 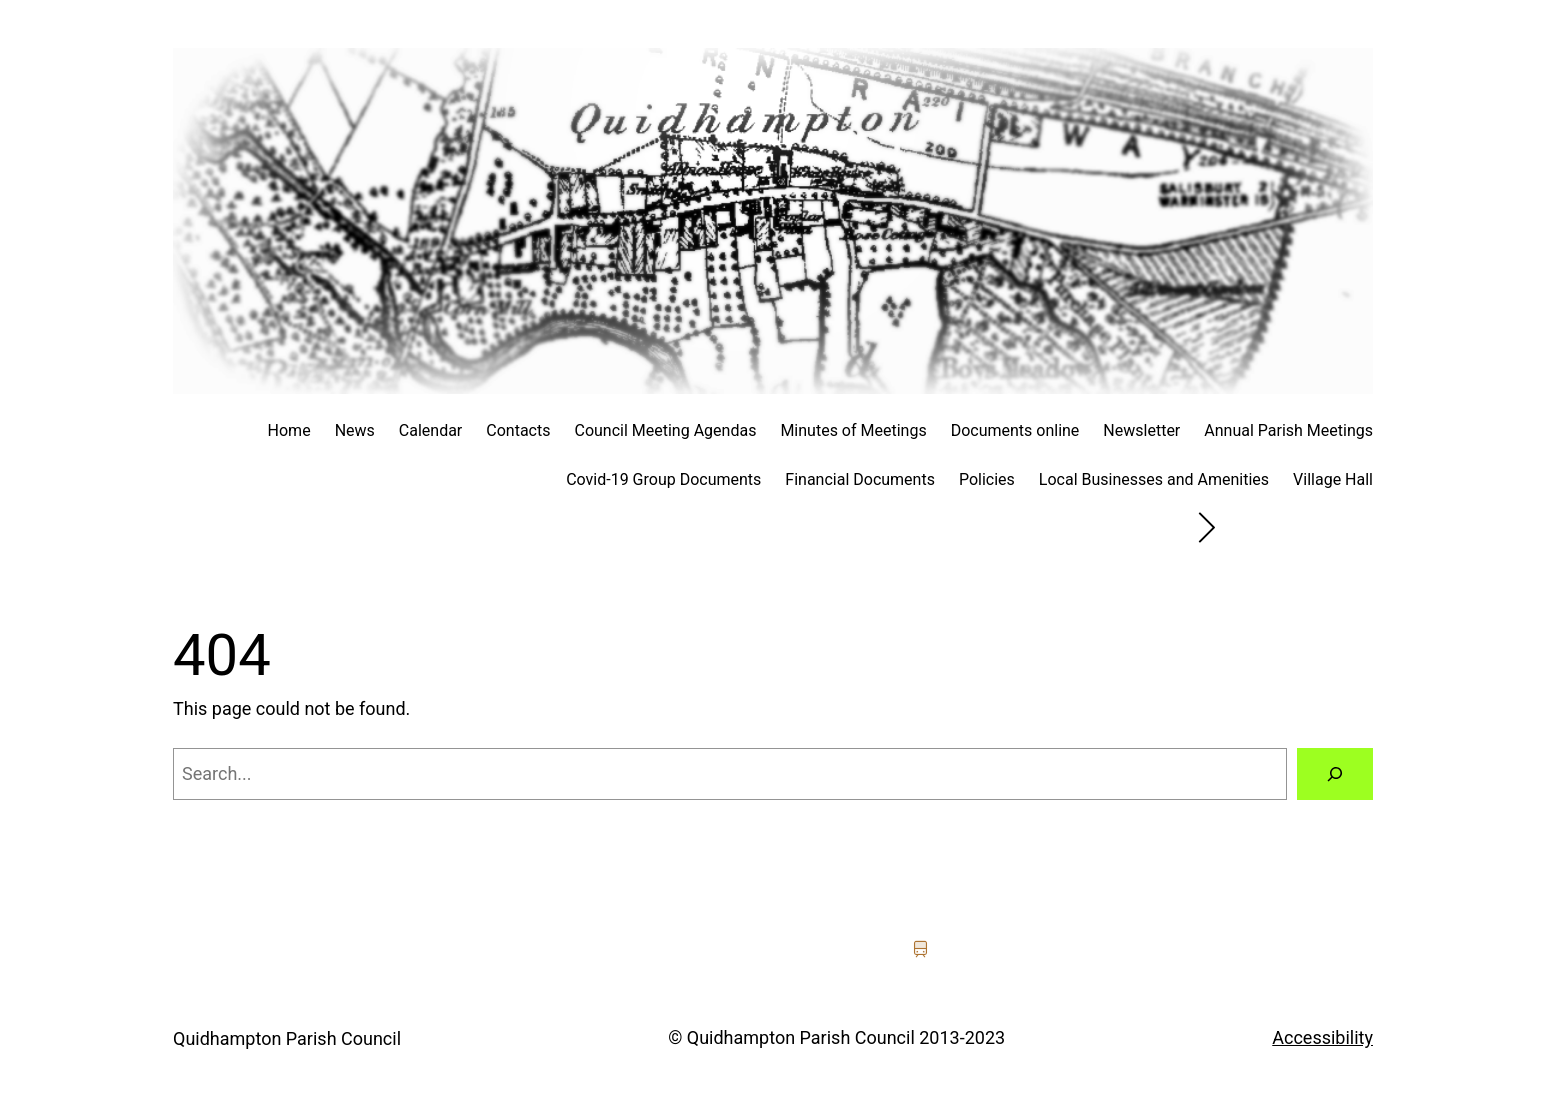 What do you see at coordinates (1205, 527) in the screenshot?
I see `navigate to the next item or page` at bounding box center [1205, 527].